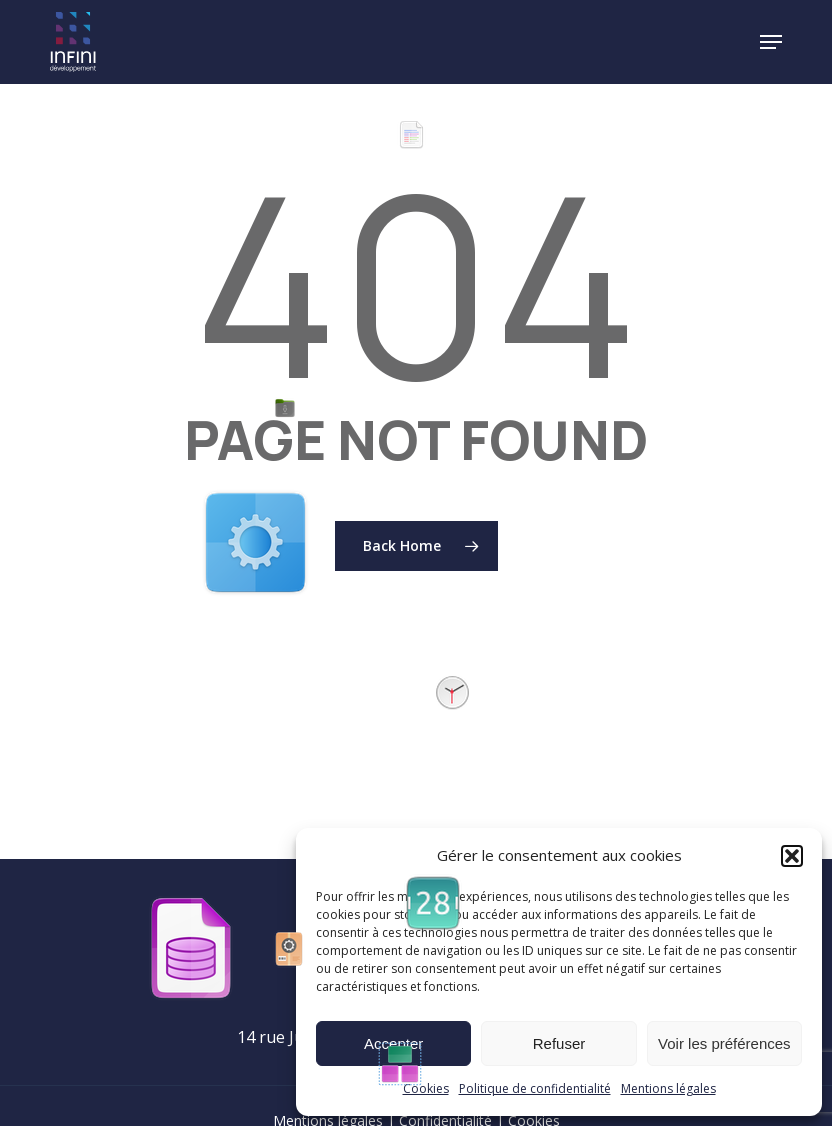 Image resolution: width=832 pixels, height=1126 pixels. What do you see at coordinates (285, 408) in the screenshot?
I see `open your downloads folder` at bounding box center [285, 408].